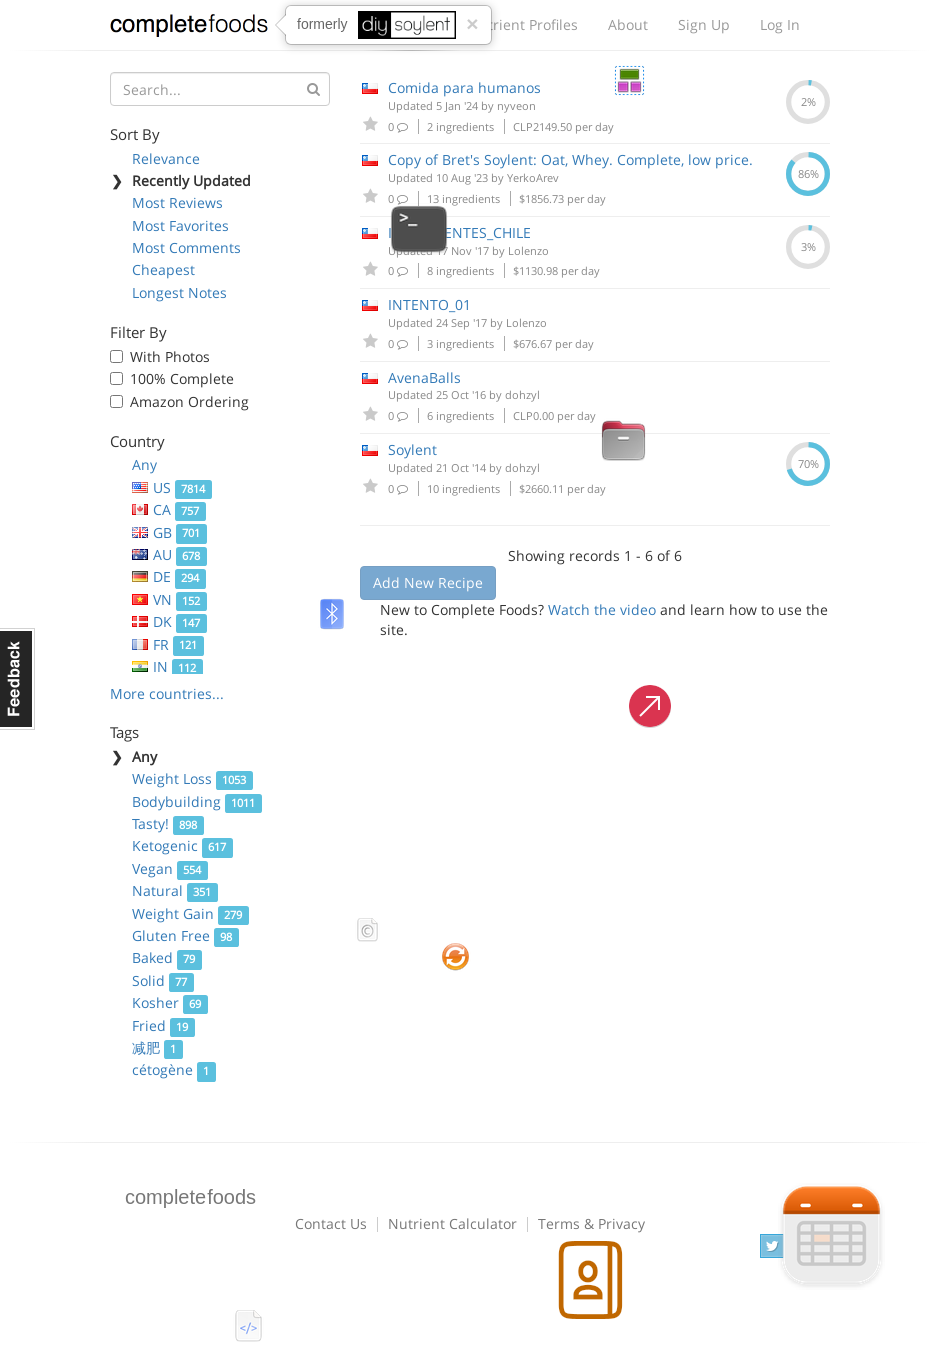 The width and height of the screenshot is (940, 1358). I want to click on open the file manager application, so click(623, 440).